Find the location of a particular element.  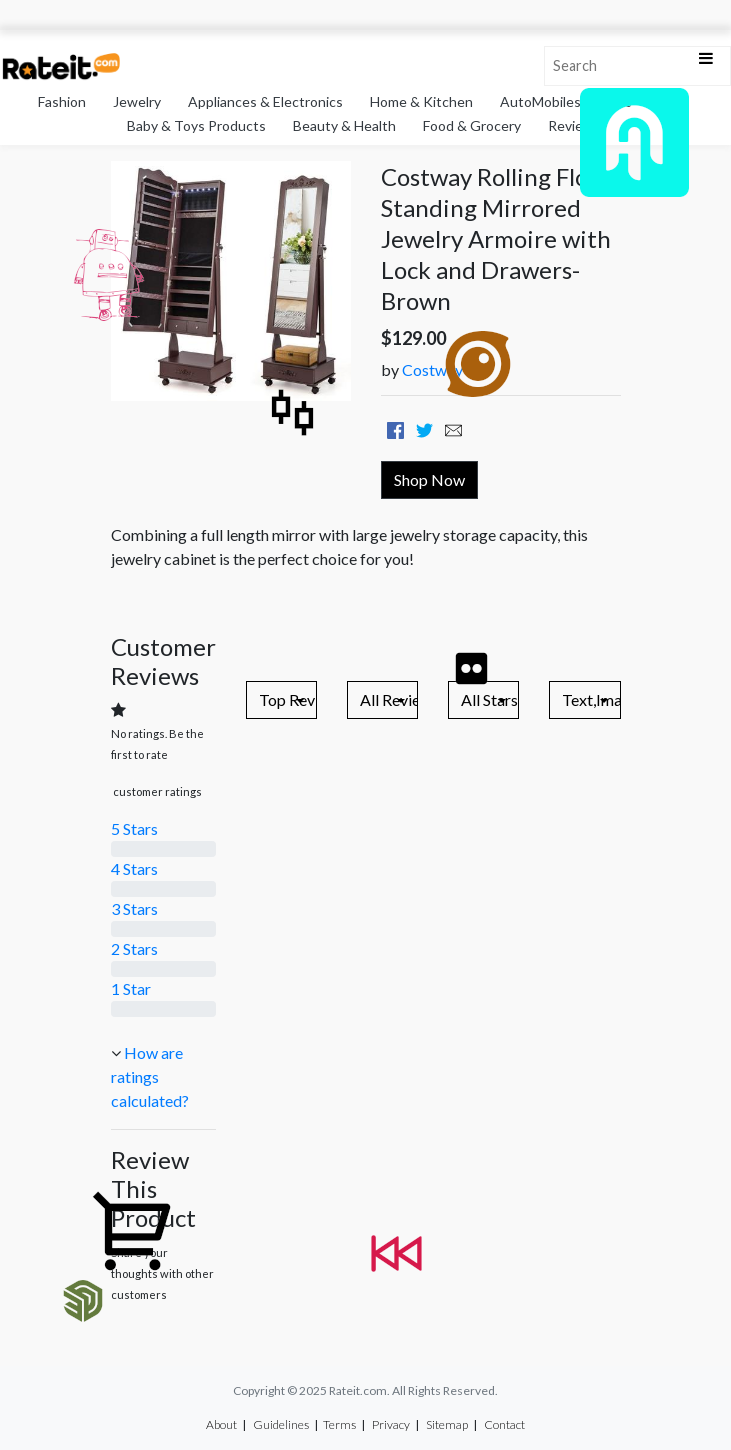

skip to the beginning of the track is located at coordinates (396, 1253).